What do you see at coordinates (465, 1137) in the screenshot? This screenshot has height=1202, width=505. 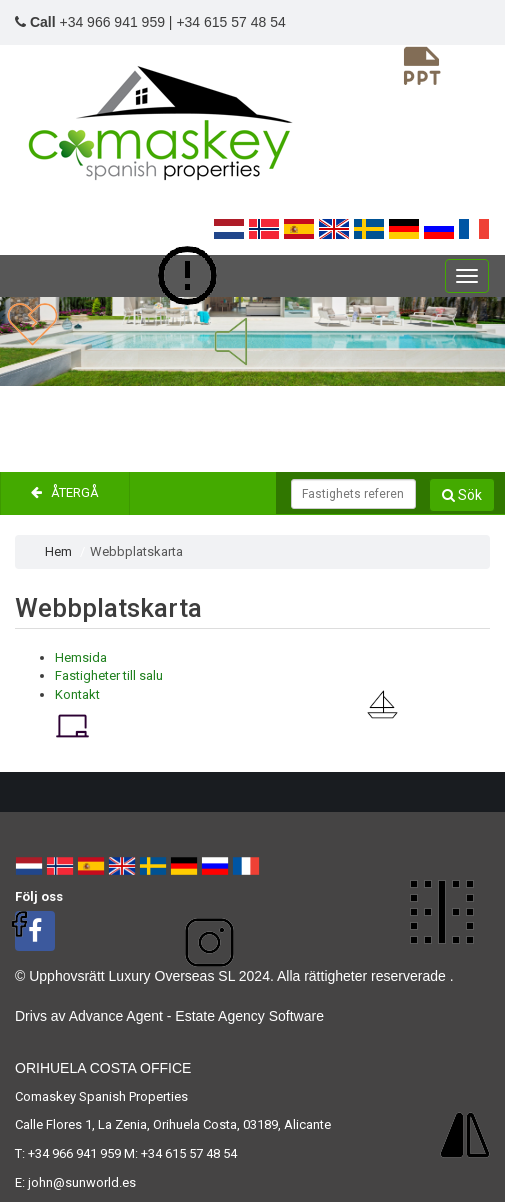 I see `flip image horizontally` at bounding box center [465, 1137].